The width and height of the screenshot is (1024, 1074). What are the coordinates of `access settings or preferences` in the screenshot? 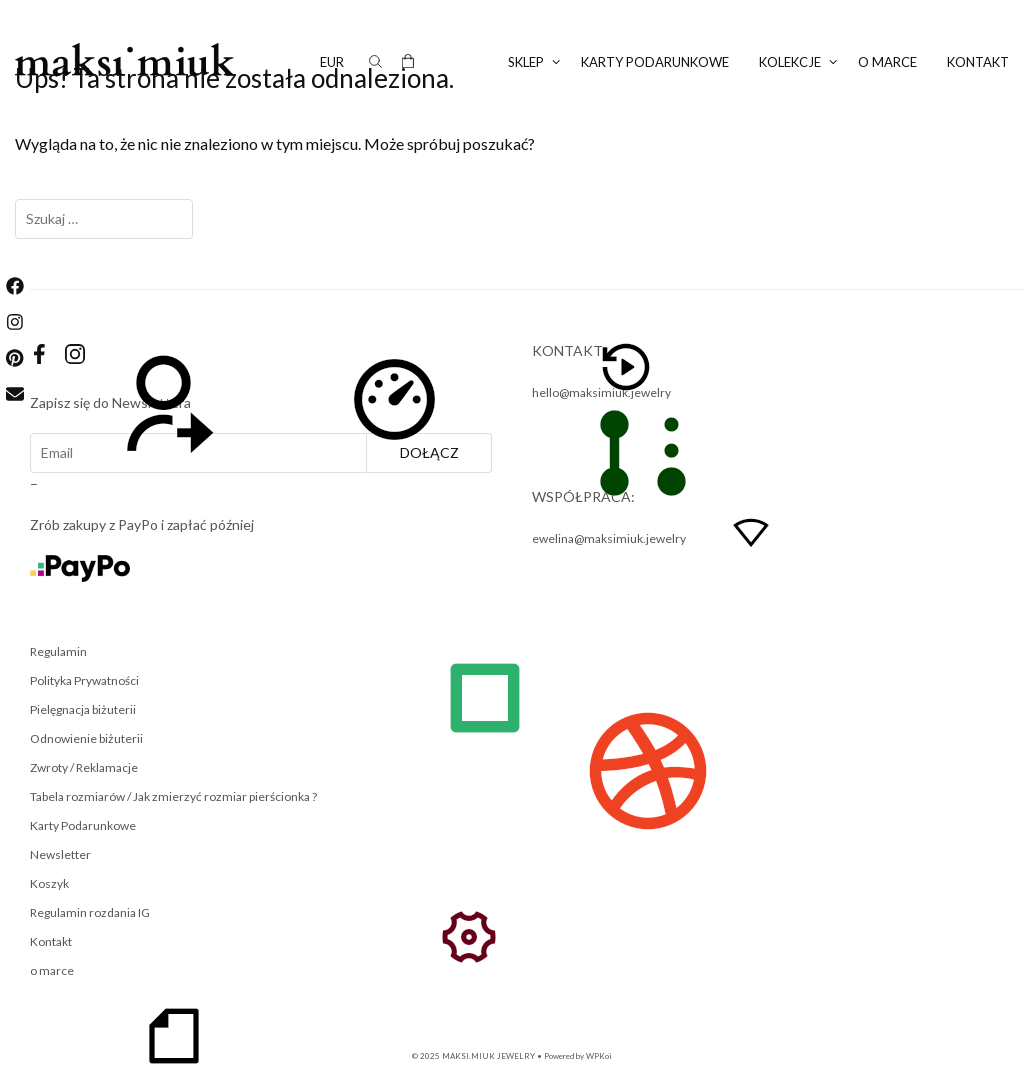 It's located at (469, 937).